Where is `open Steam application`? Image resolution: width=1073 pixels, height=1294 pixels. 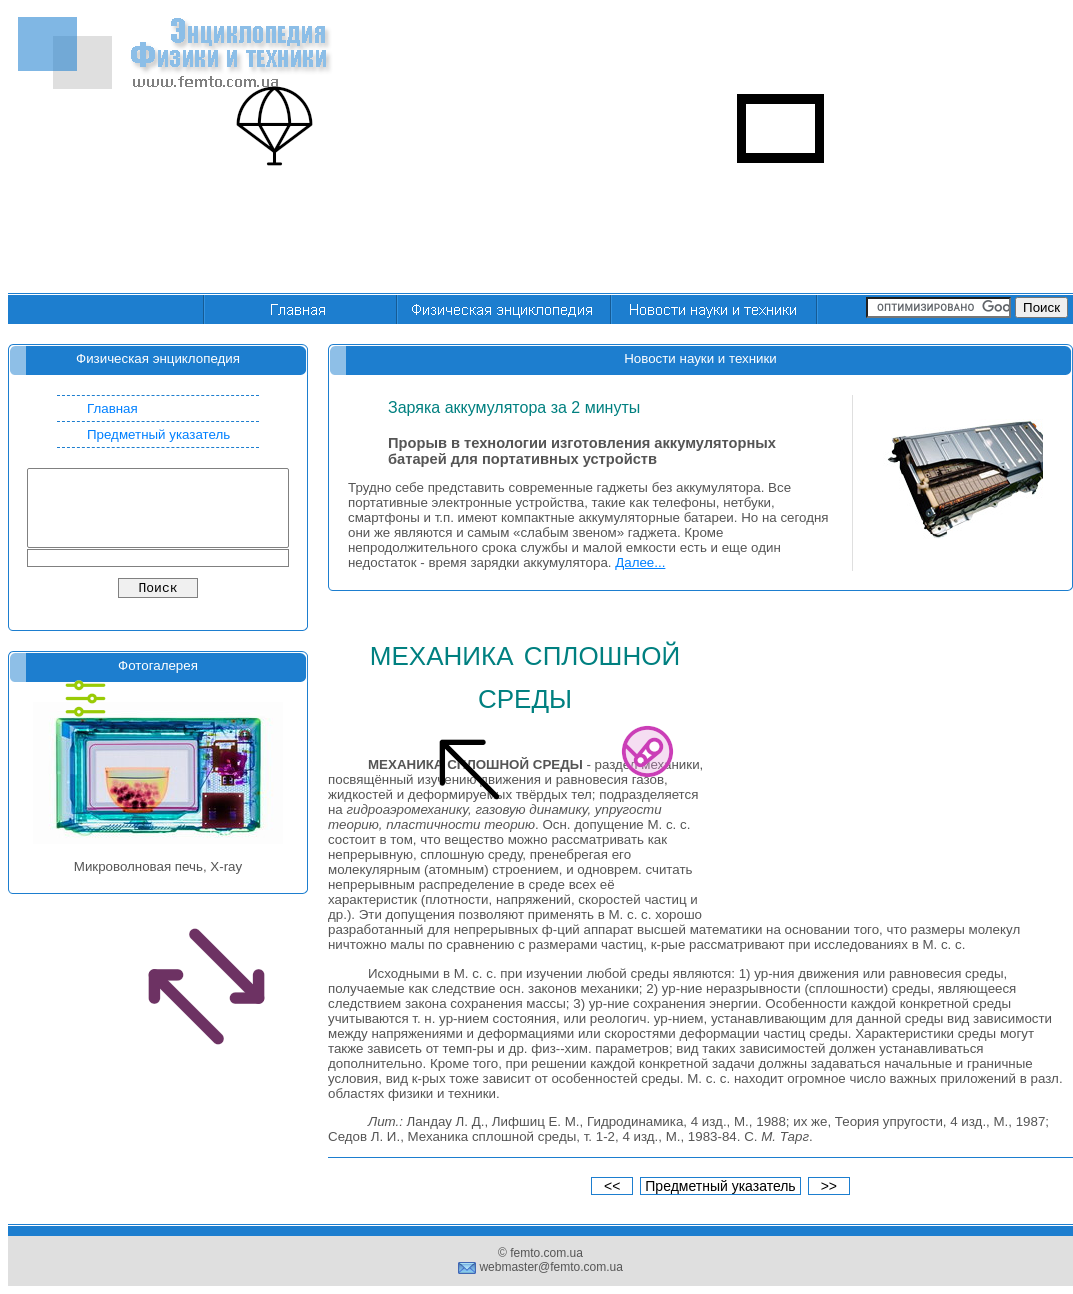
open Steam application is located at coordinates (647, 751).